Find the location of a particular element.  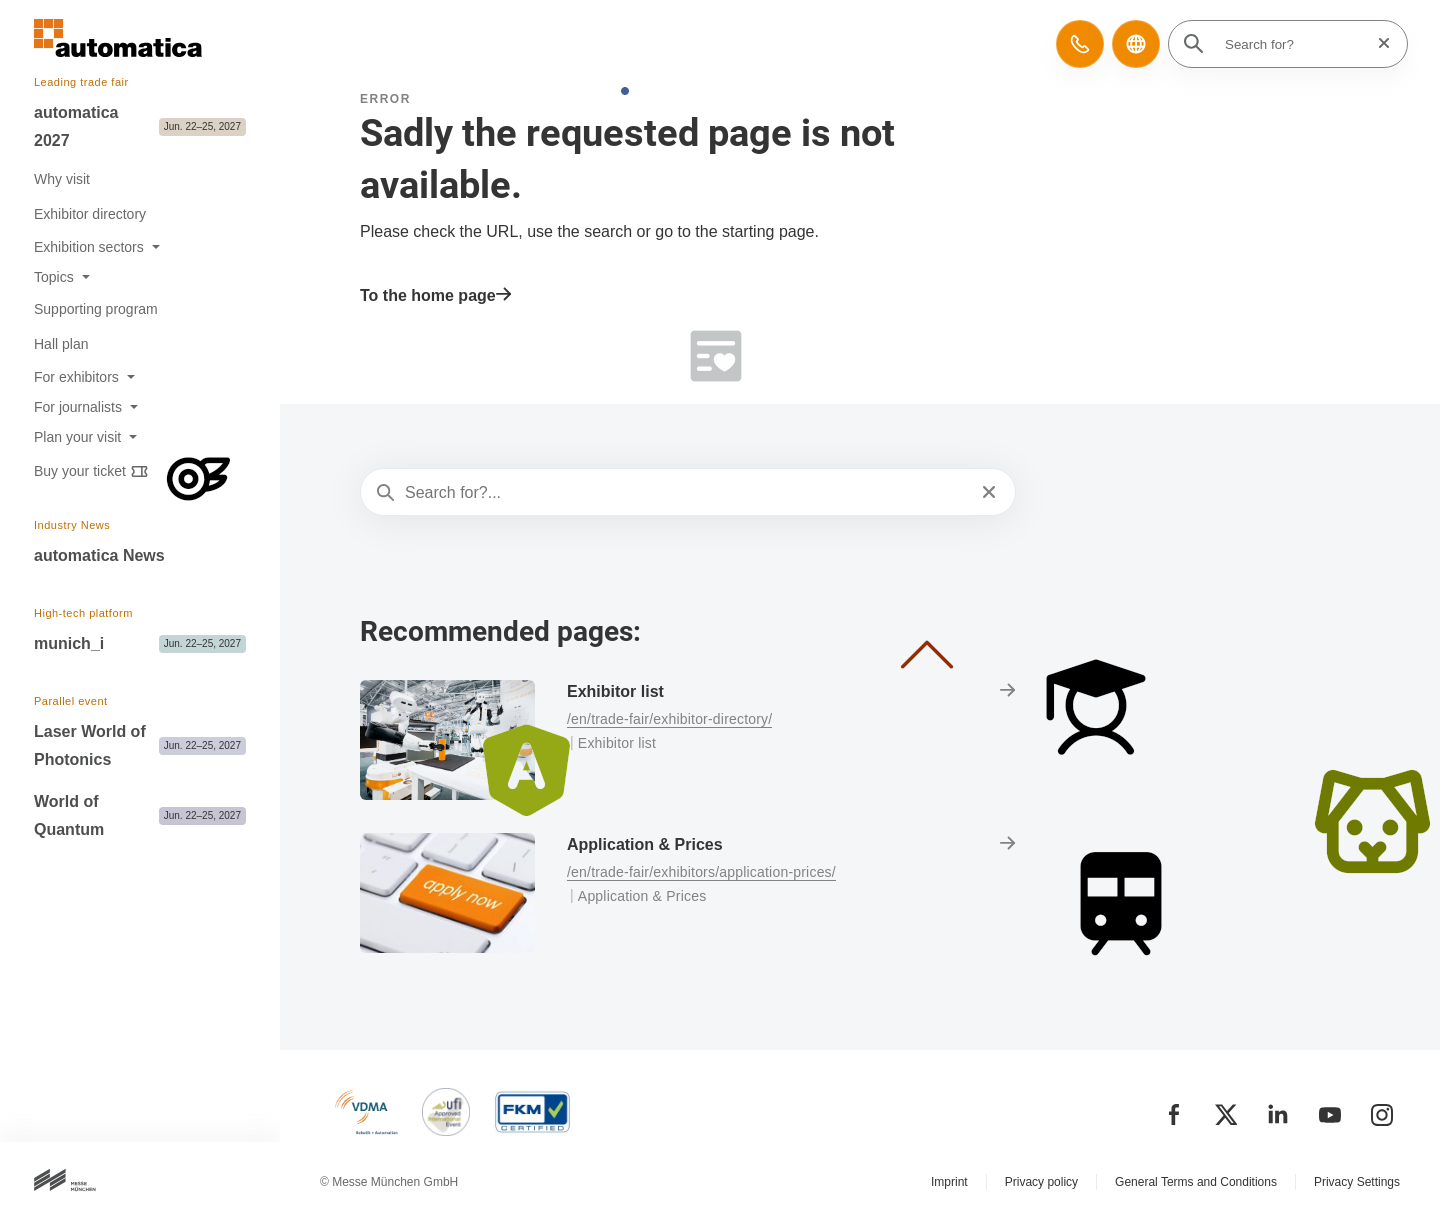

indicates an unread notification or new item is located at coordinates (625, 91).